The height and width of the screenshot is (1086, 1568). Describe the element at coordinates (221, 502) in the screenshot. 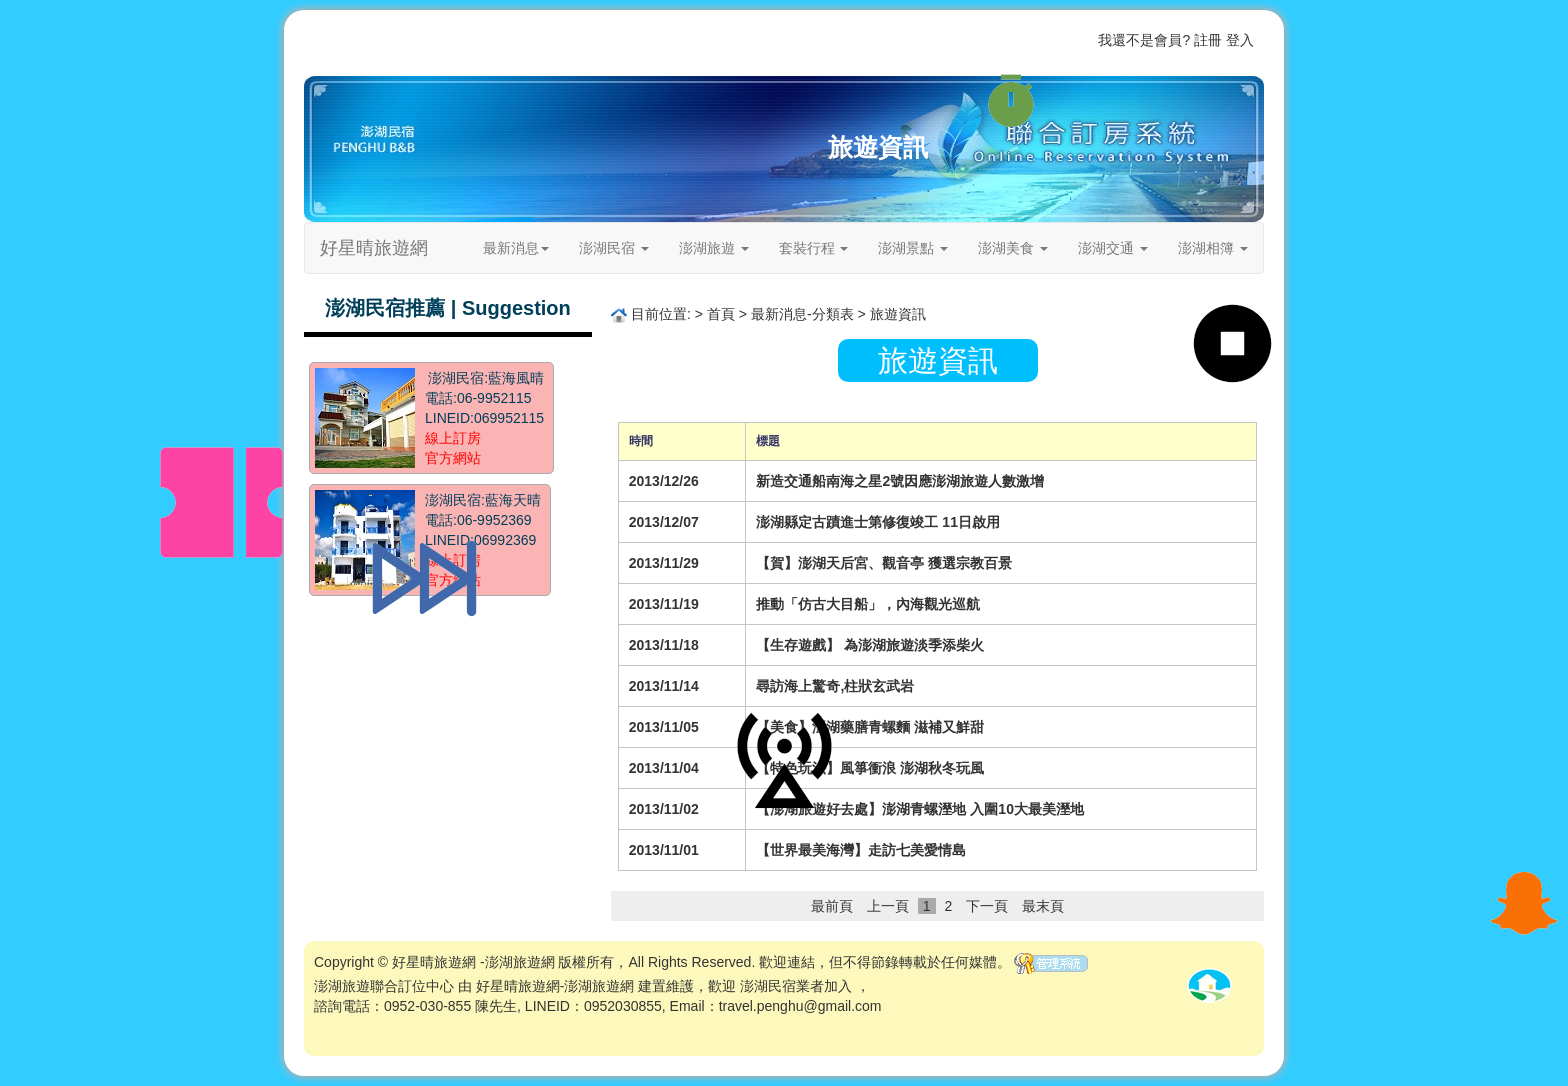

I see `view available coupons or discounts` at that location.